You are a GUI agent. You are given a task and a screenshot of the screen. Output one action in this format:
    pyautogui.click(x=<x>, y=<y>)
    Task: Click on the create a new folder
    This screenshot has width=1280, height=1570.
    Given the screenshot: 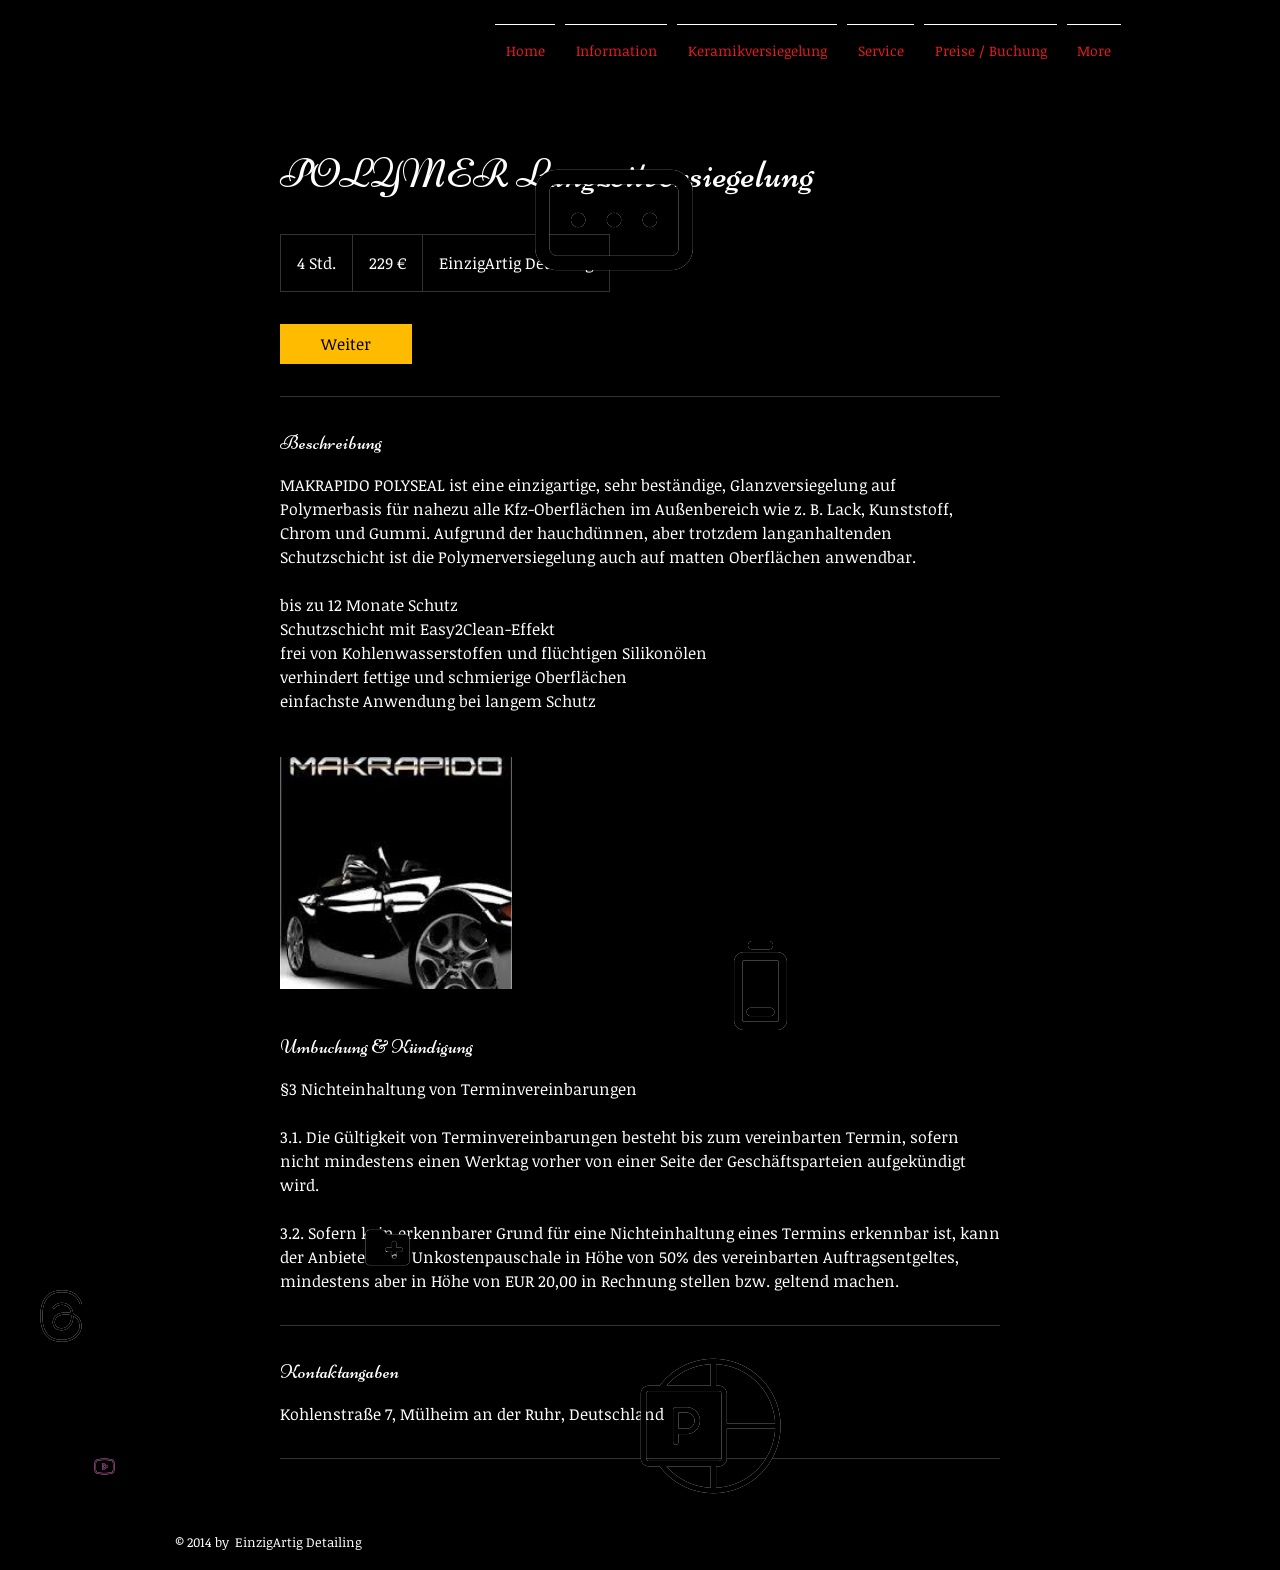 What is the action you would take?
    pyautogui.click(x=387, y=1247)
    